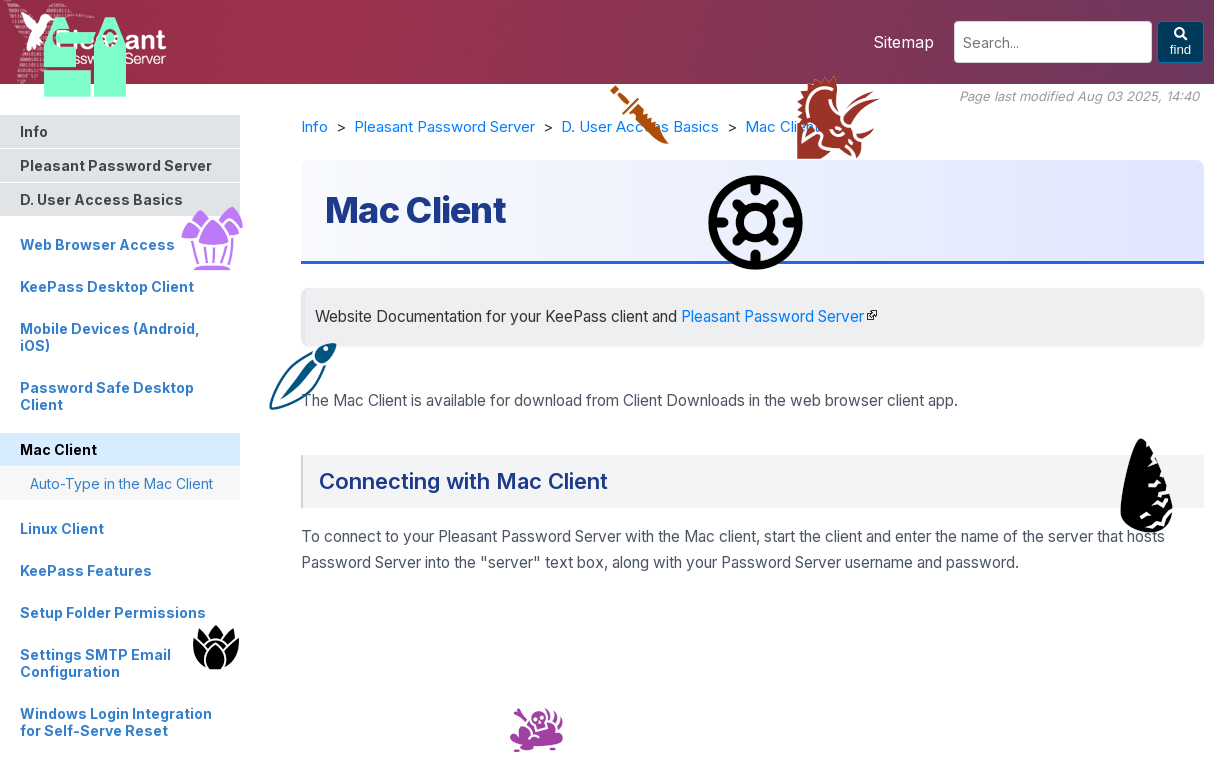 The width and height of the screenshot is (1214, 759). Describe the element at coordinates (212, 238) in the screenshot. I see `access foraging or nature-related content` at that location.